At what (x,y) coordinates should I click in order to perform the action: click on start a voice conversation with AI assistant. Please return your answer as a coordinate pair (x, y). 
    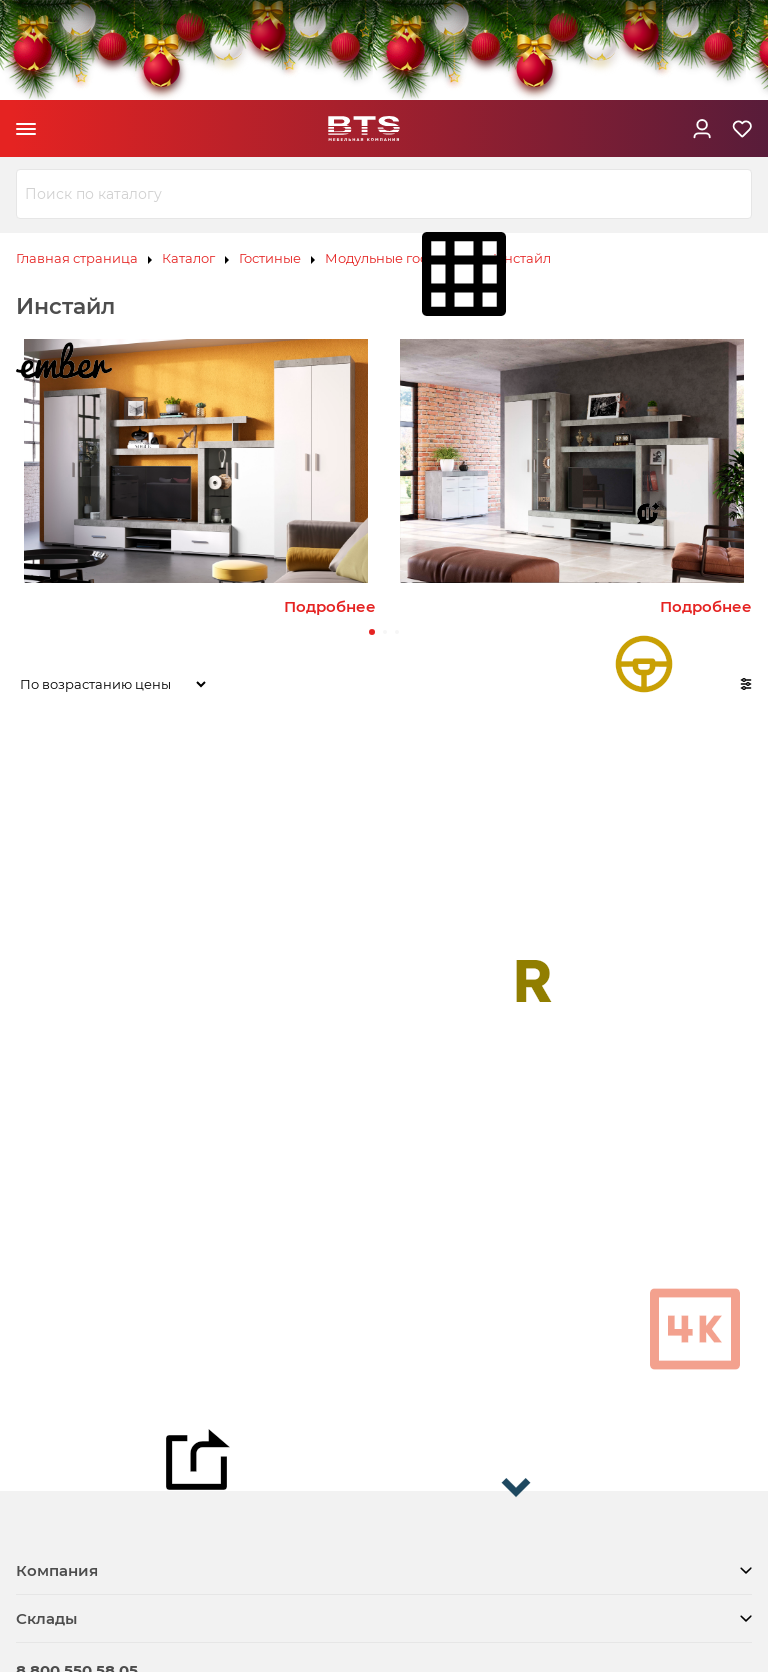
    Looking at the image, I should click on (647, 513).